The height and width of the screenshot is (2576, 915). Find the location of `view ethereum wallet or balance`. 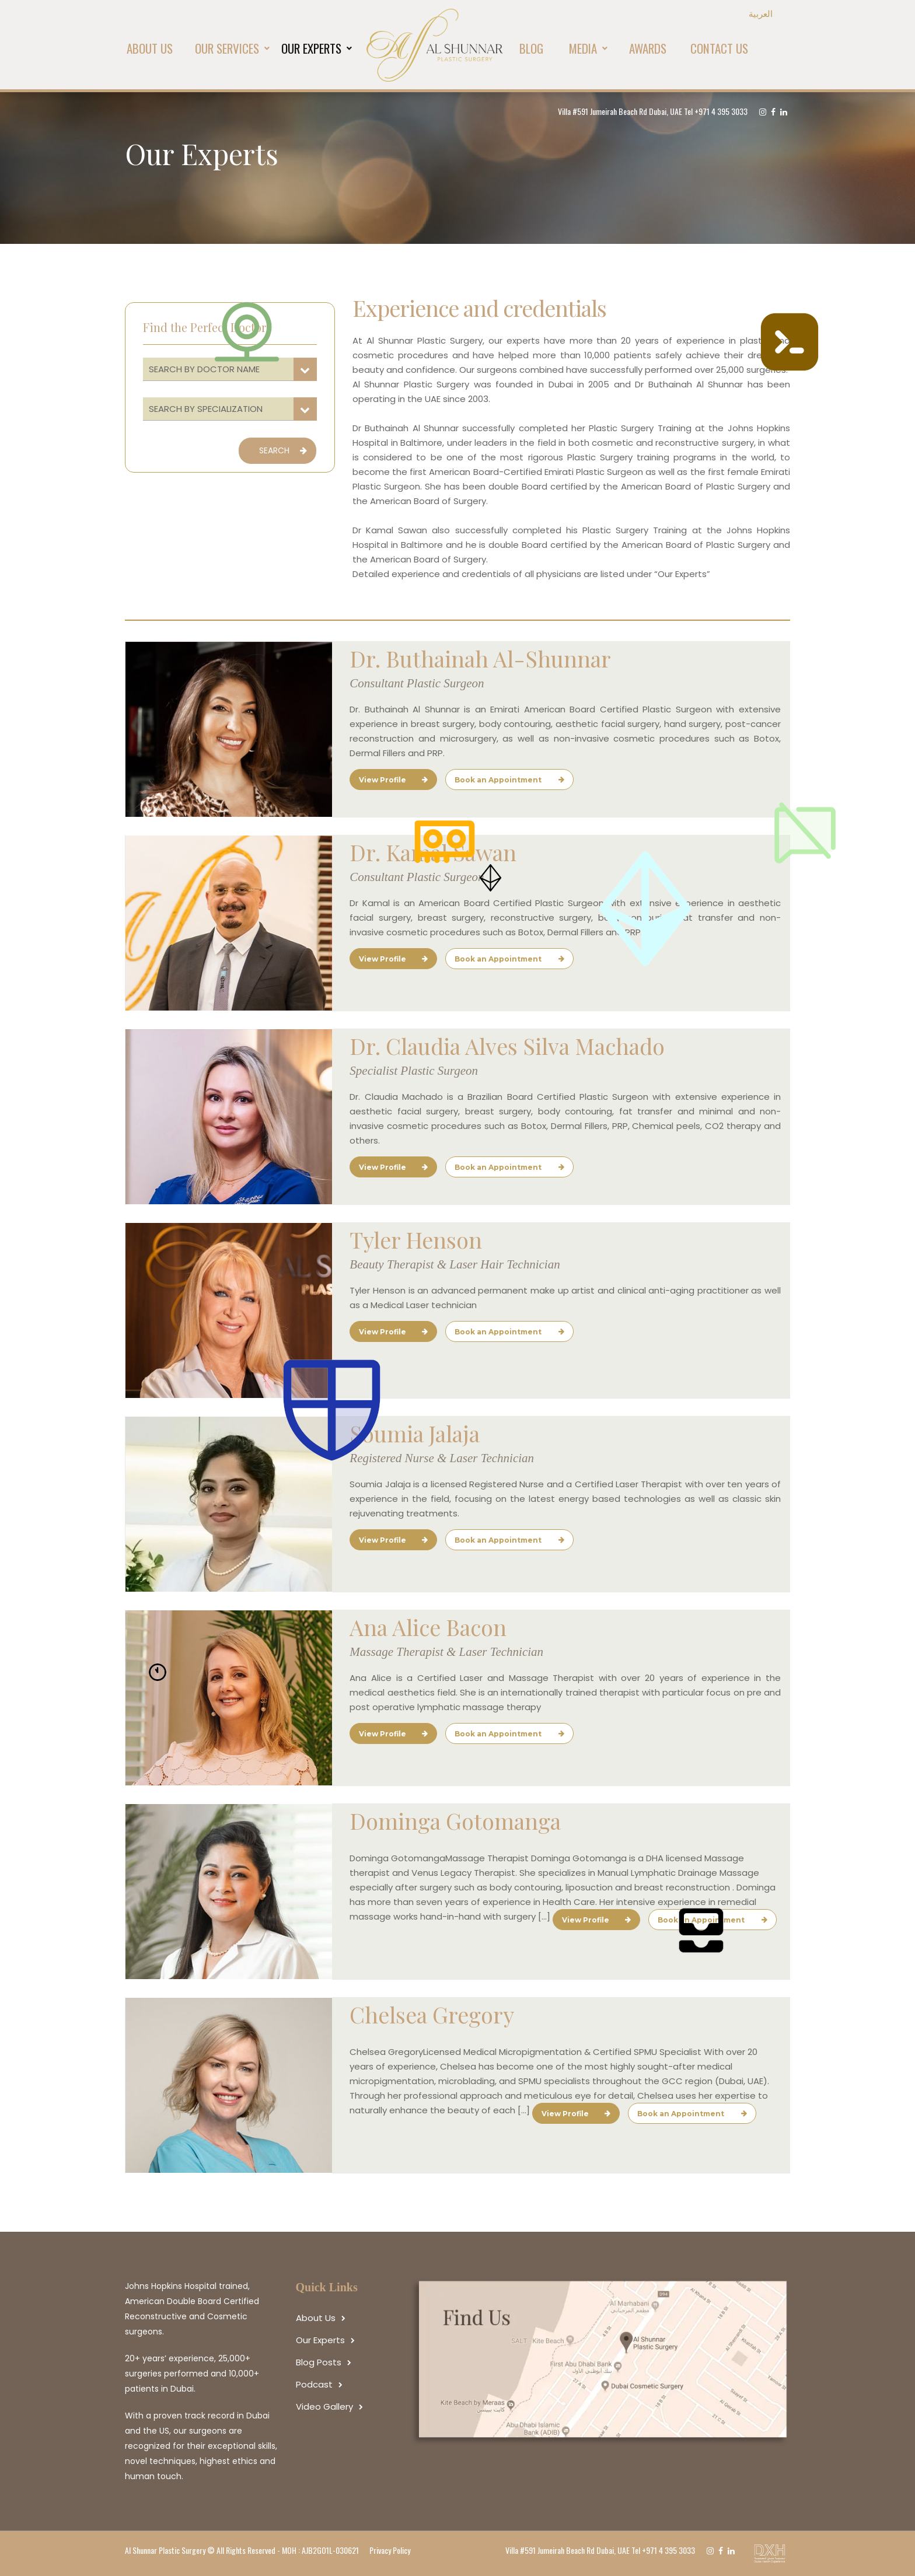

view ethereum wallet or balance is located at coordinates (490, 878).